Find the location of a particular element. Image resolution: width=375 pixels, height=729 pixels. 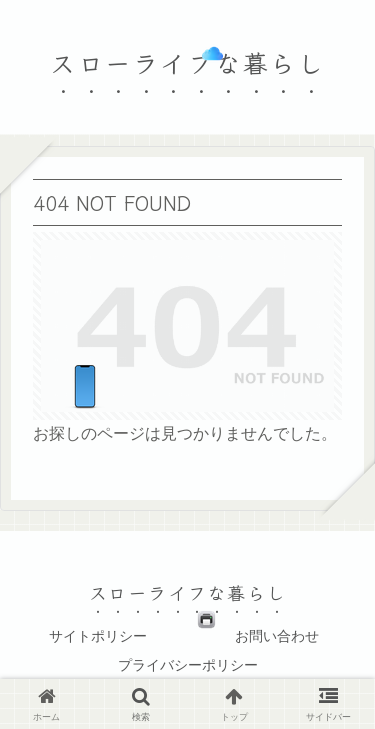

indicates a connected iPhone 12 Pro Max device is located at coordinates (85, 387).